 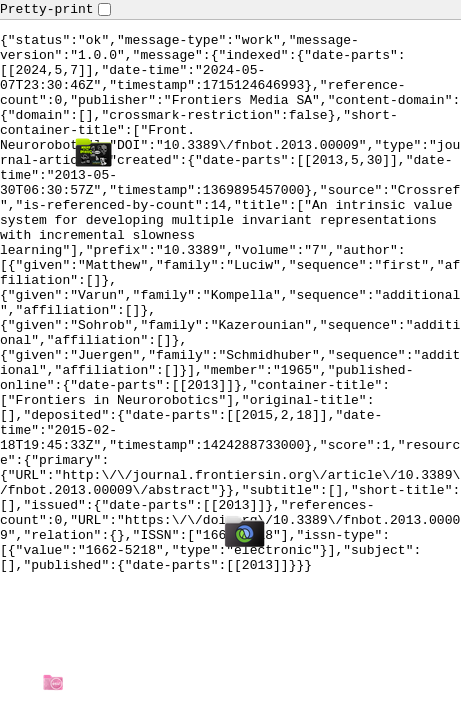 I want to click on open watch dogs 2 game files folder, so click(x=93, y=153).